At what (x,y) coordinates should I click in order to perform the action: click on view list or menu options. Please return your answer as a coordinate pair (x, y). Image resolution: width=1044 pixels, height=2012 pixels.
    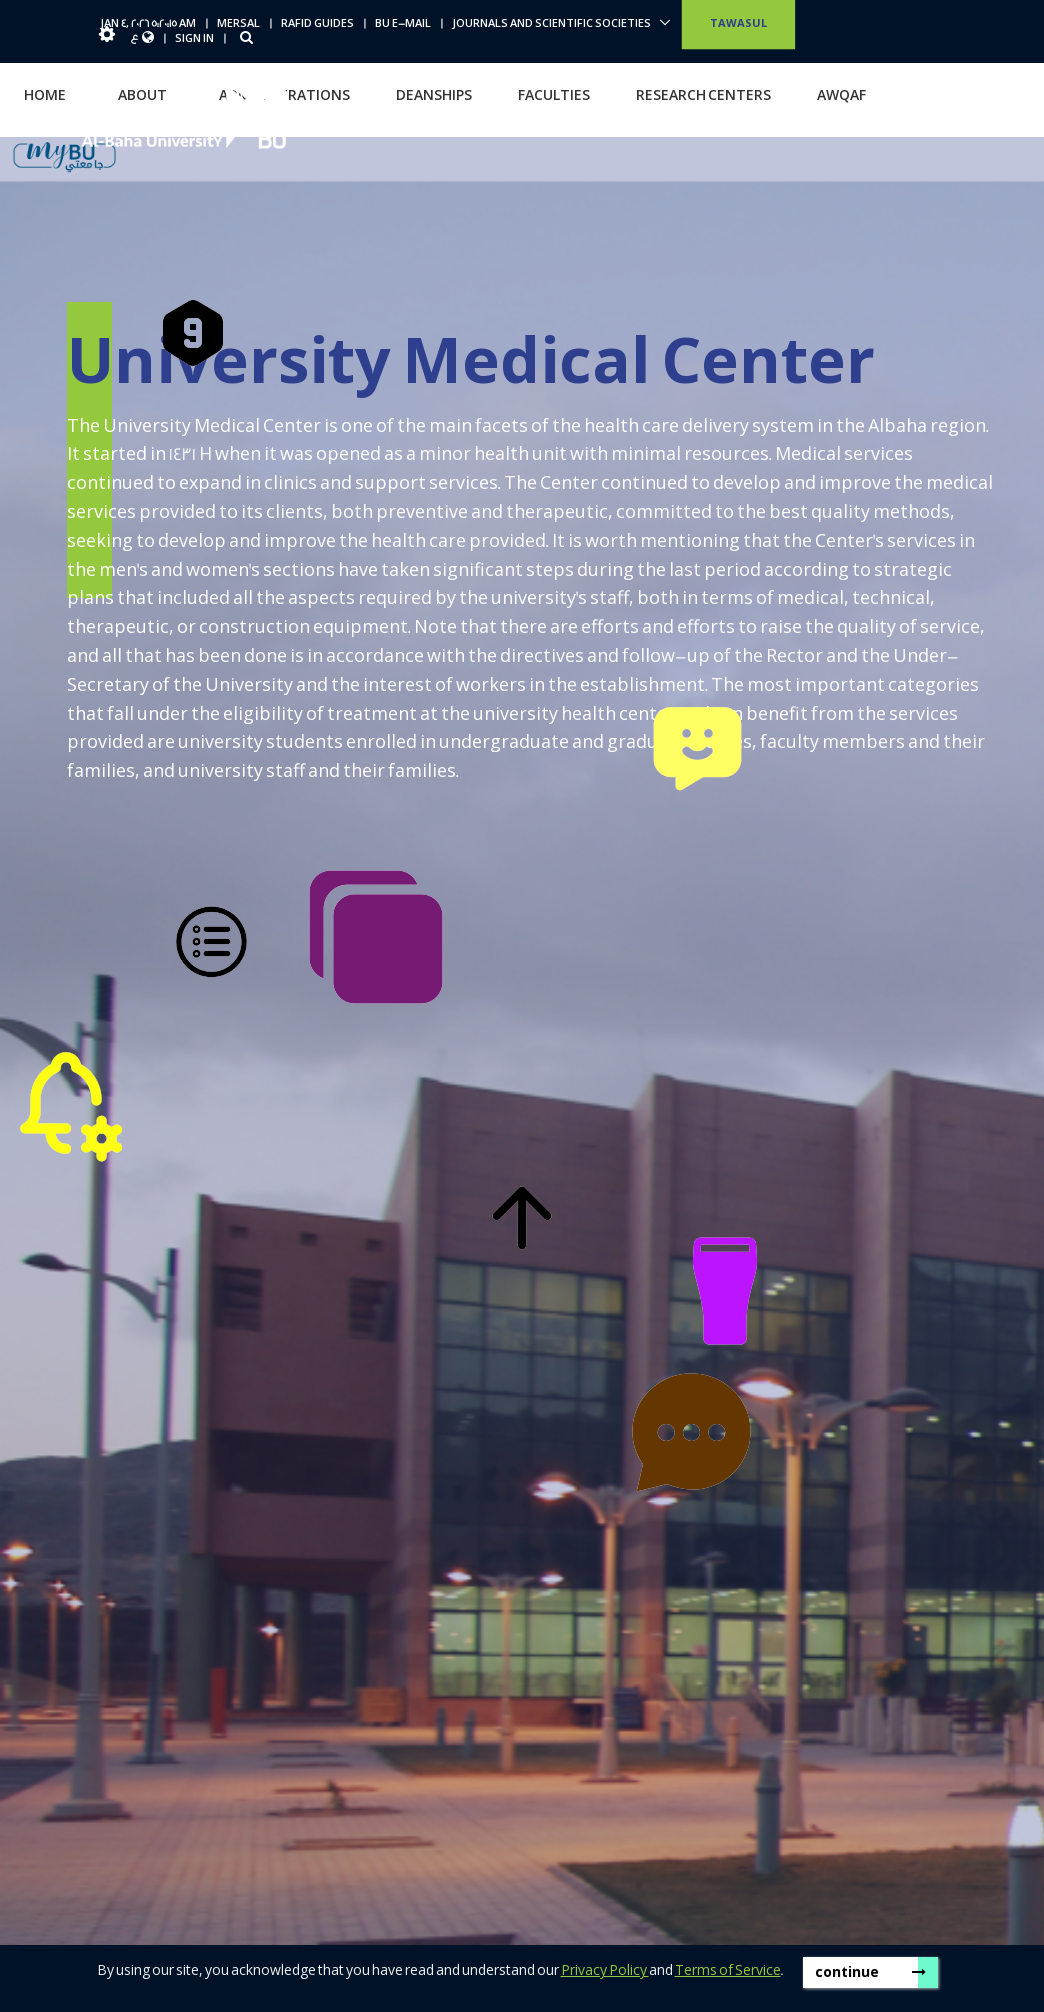
    Looking at the image, I should click on (211, 941).